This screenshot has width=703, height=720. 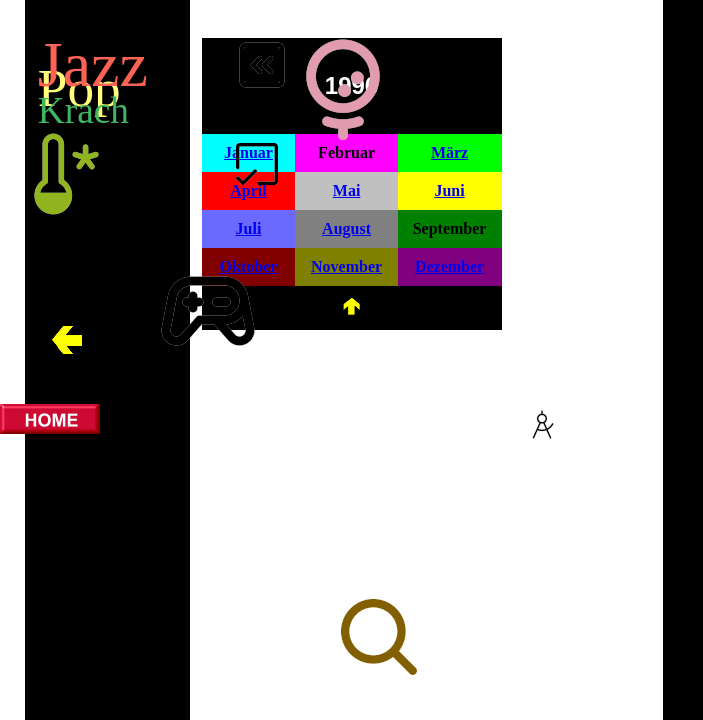 What do you see at coordinates (56, 174) in the screenshot?
I see `indicates low temperature or cold conditions` at bounding box center [56, 174].